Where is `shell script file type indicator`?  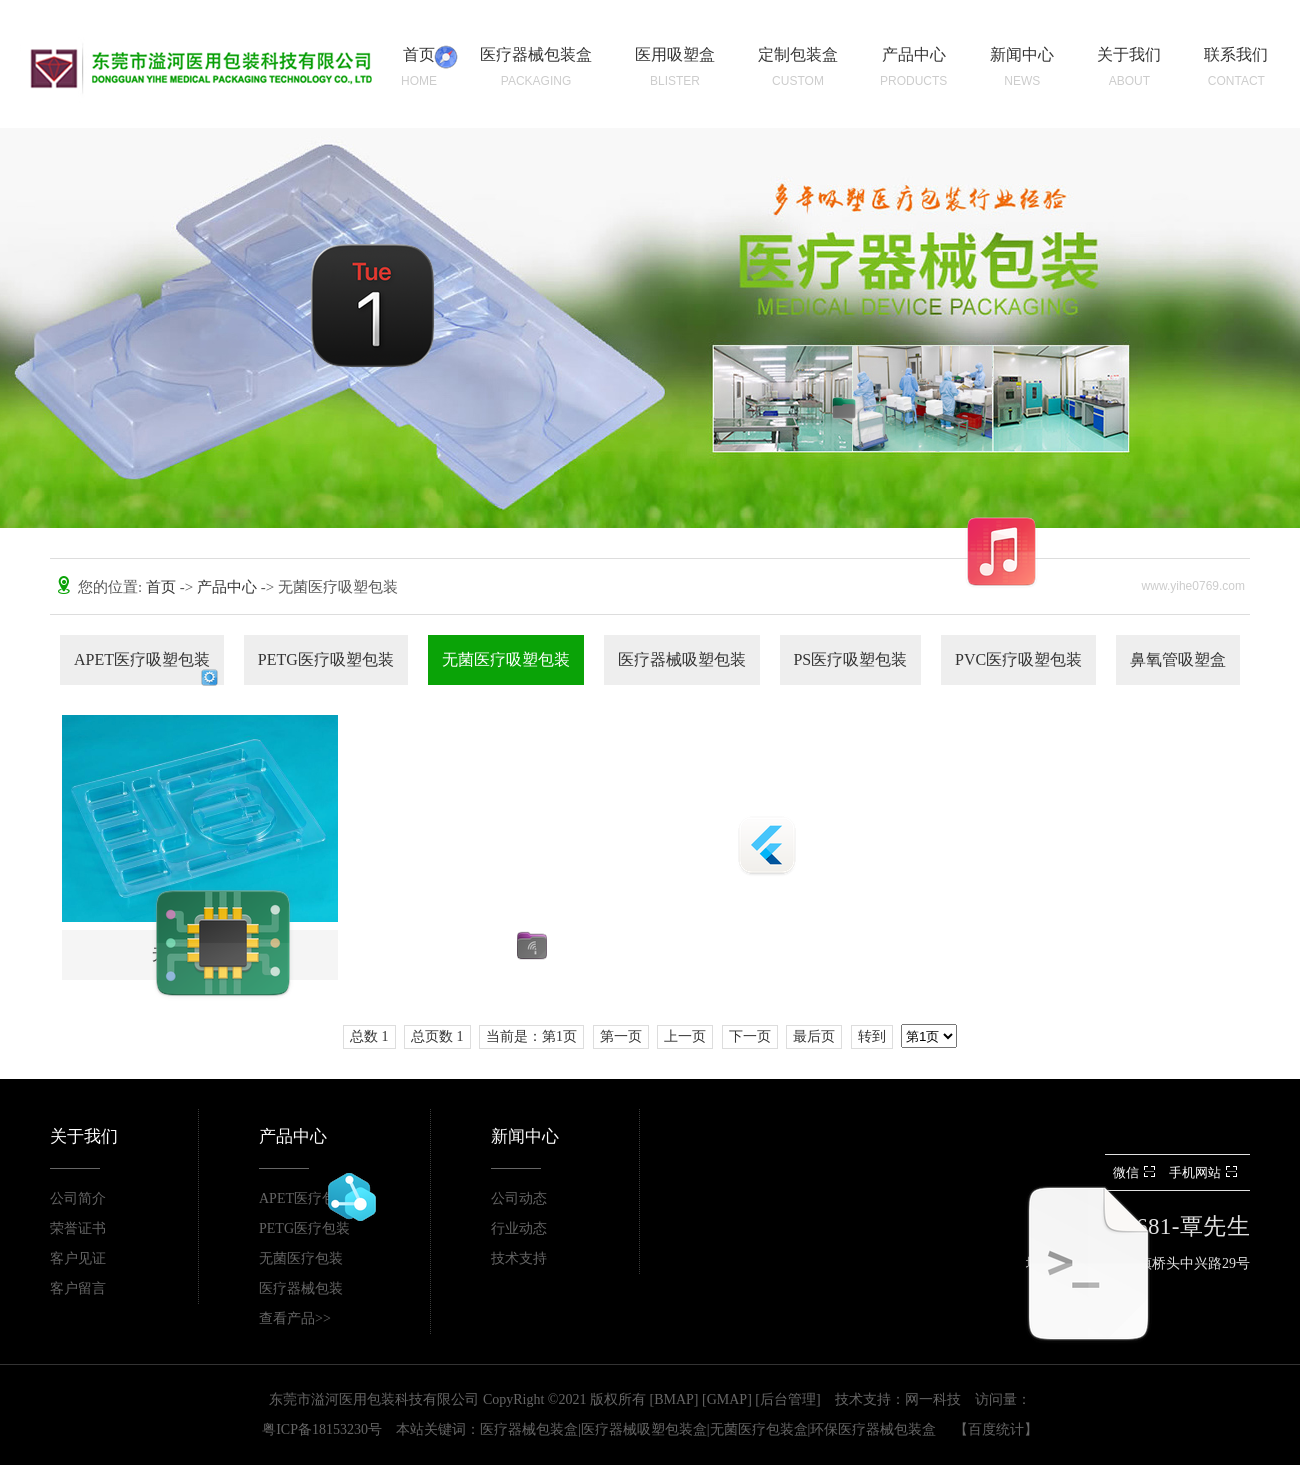
shell script file type indicator is located at coordinates (1088, 1263).